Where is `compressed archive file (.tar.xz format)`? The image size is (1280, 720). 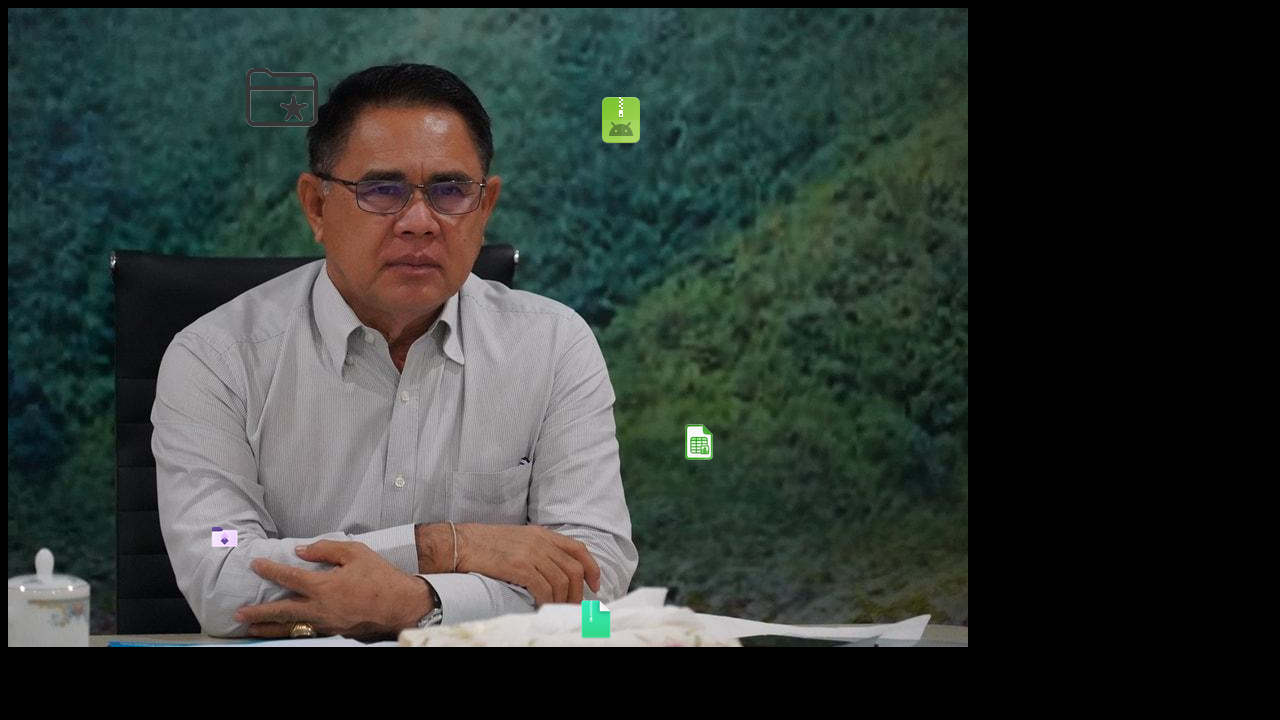 compressed archive file (.tar.xz format) is located at coordinates (596, 620).